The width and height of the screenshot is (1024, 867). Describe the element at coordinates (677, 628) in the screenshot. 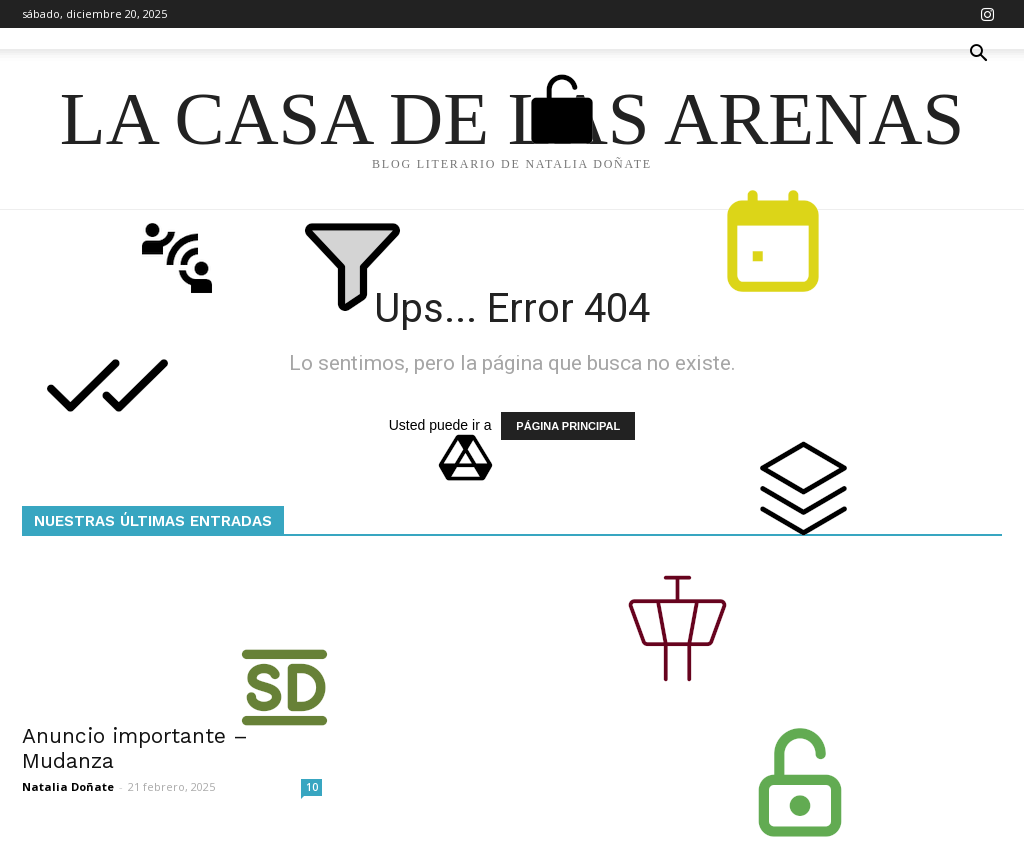

I see `access air traffic control features` at that location.